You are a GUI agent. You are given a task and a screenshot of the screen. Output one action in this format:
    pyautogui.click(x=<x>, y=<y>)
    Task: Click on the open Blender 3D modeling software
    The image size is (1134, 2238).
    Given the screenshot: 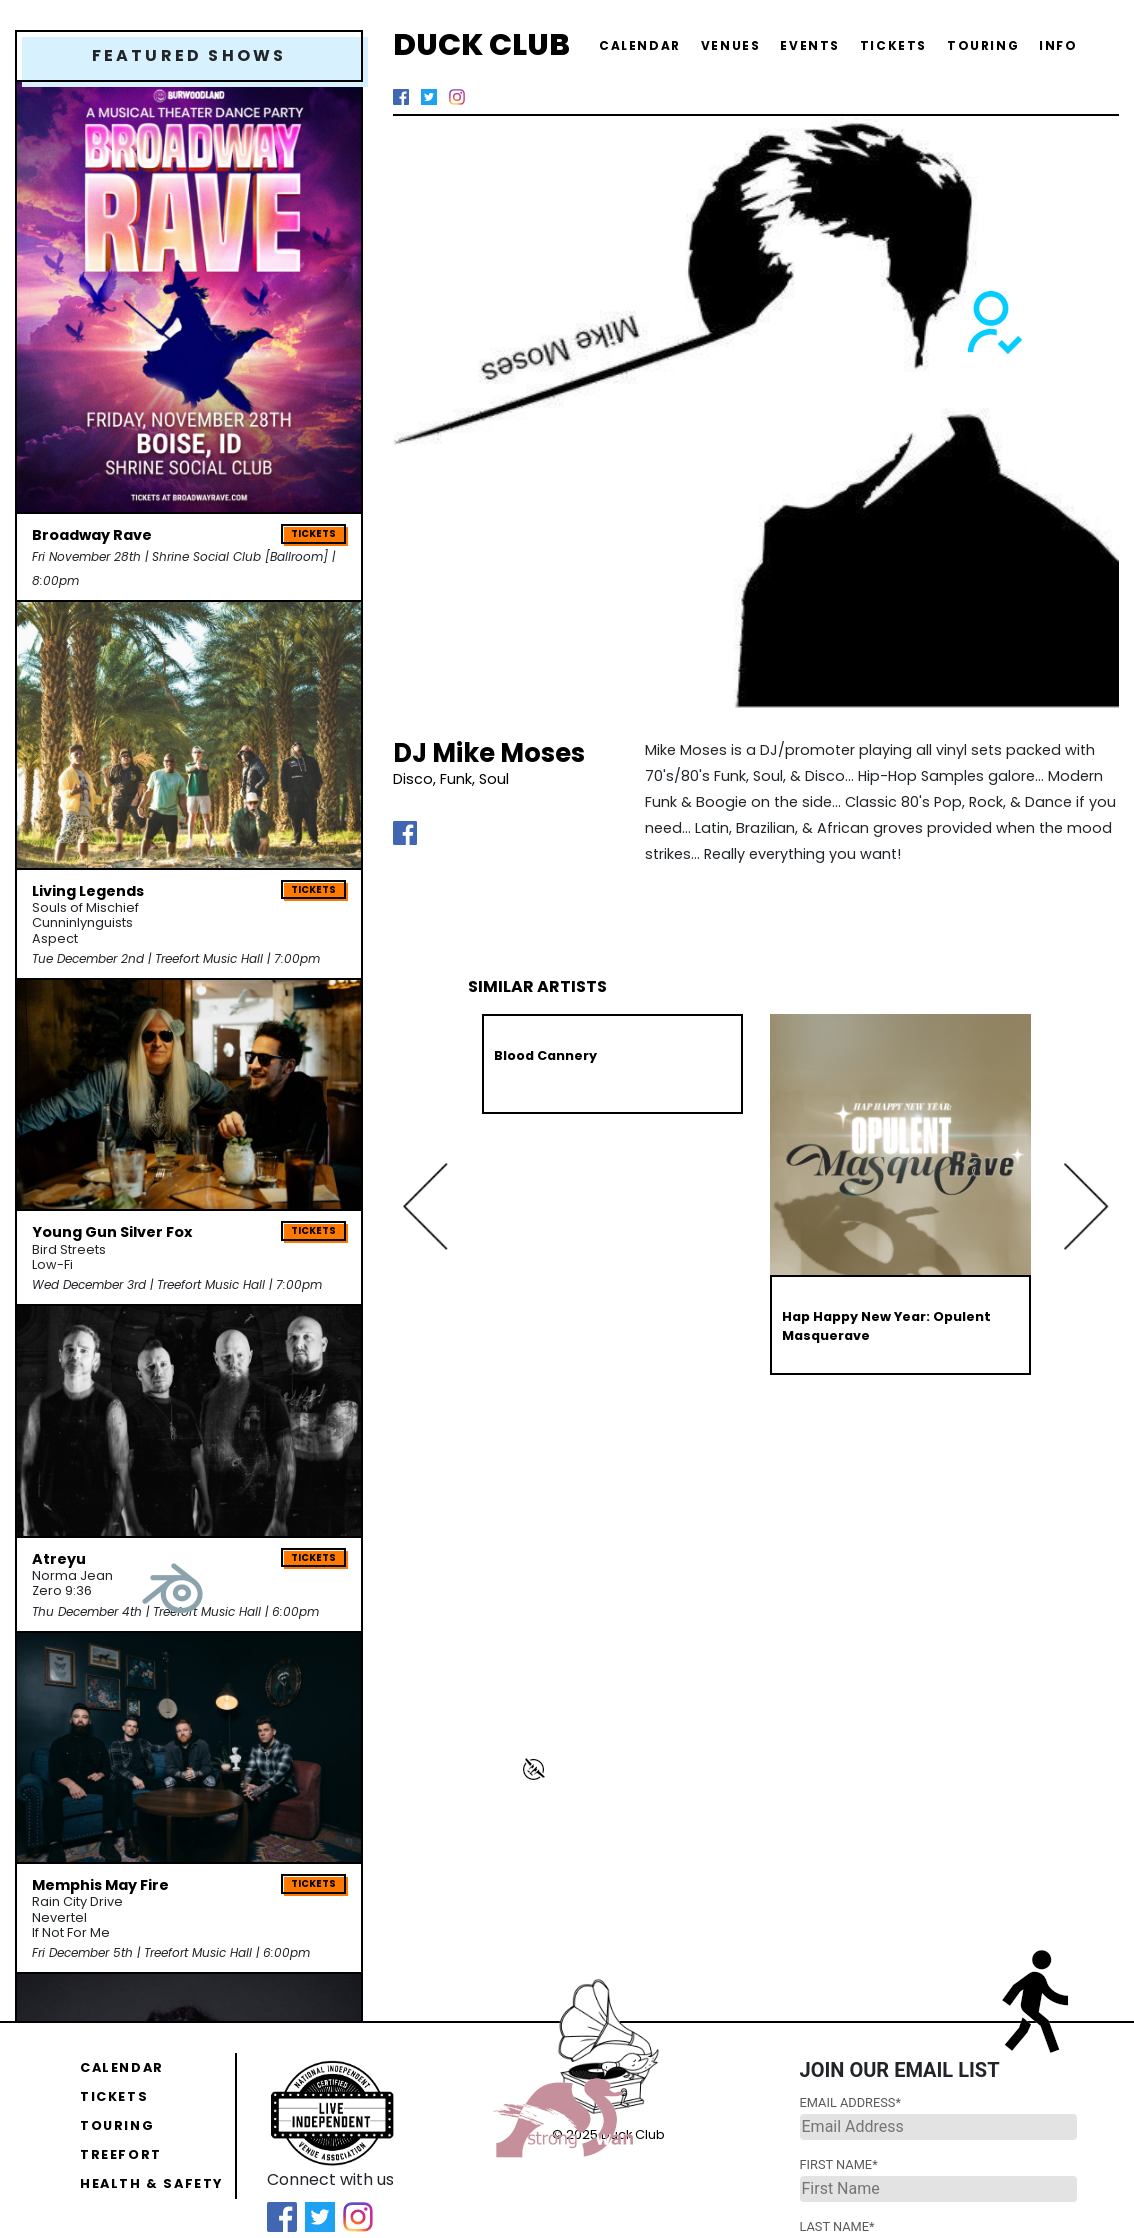 What is the action you would take?
    pyautogui.click(x=172, y=1589)
    